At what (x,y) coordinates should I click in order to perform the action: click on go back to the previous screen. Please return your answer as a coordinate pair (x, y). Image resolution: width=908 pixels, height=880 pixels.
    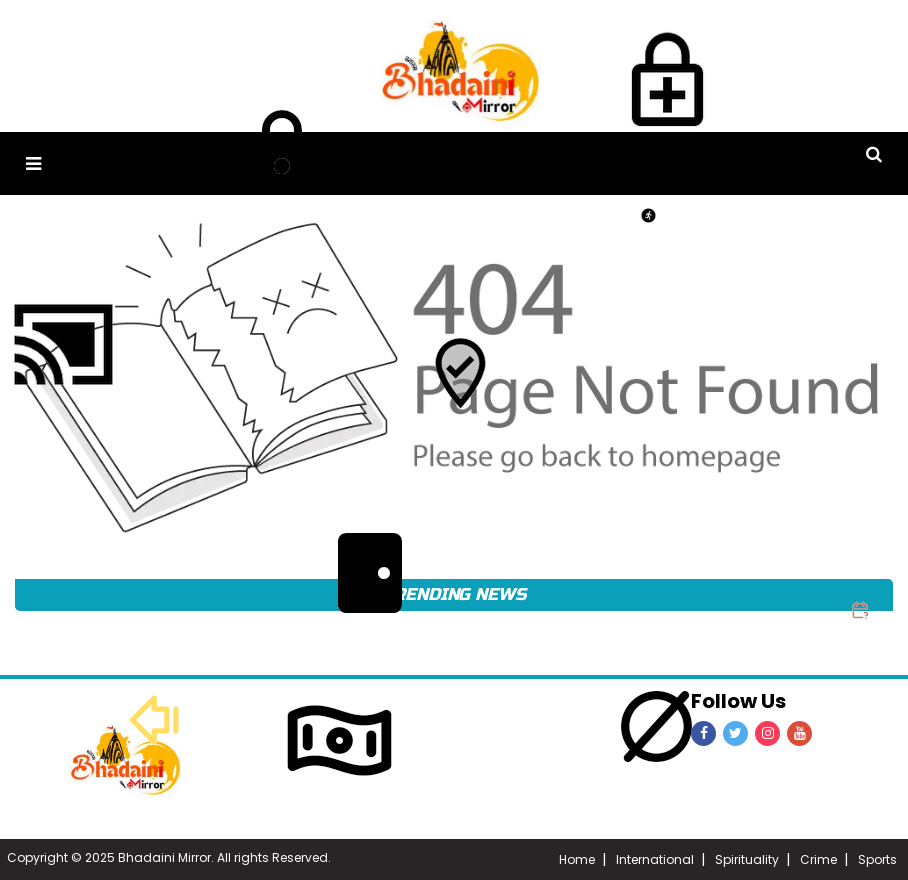
    Looking at the image, I should click on (156, 720).